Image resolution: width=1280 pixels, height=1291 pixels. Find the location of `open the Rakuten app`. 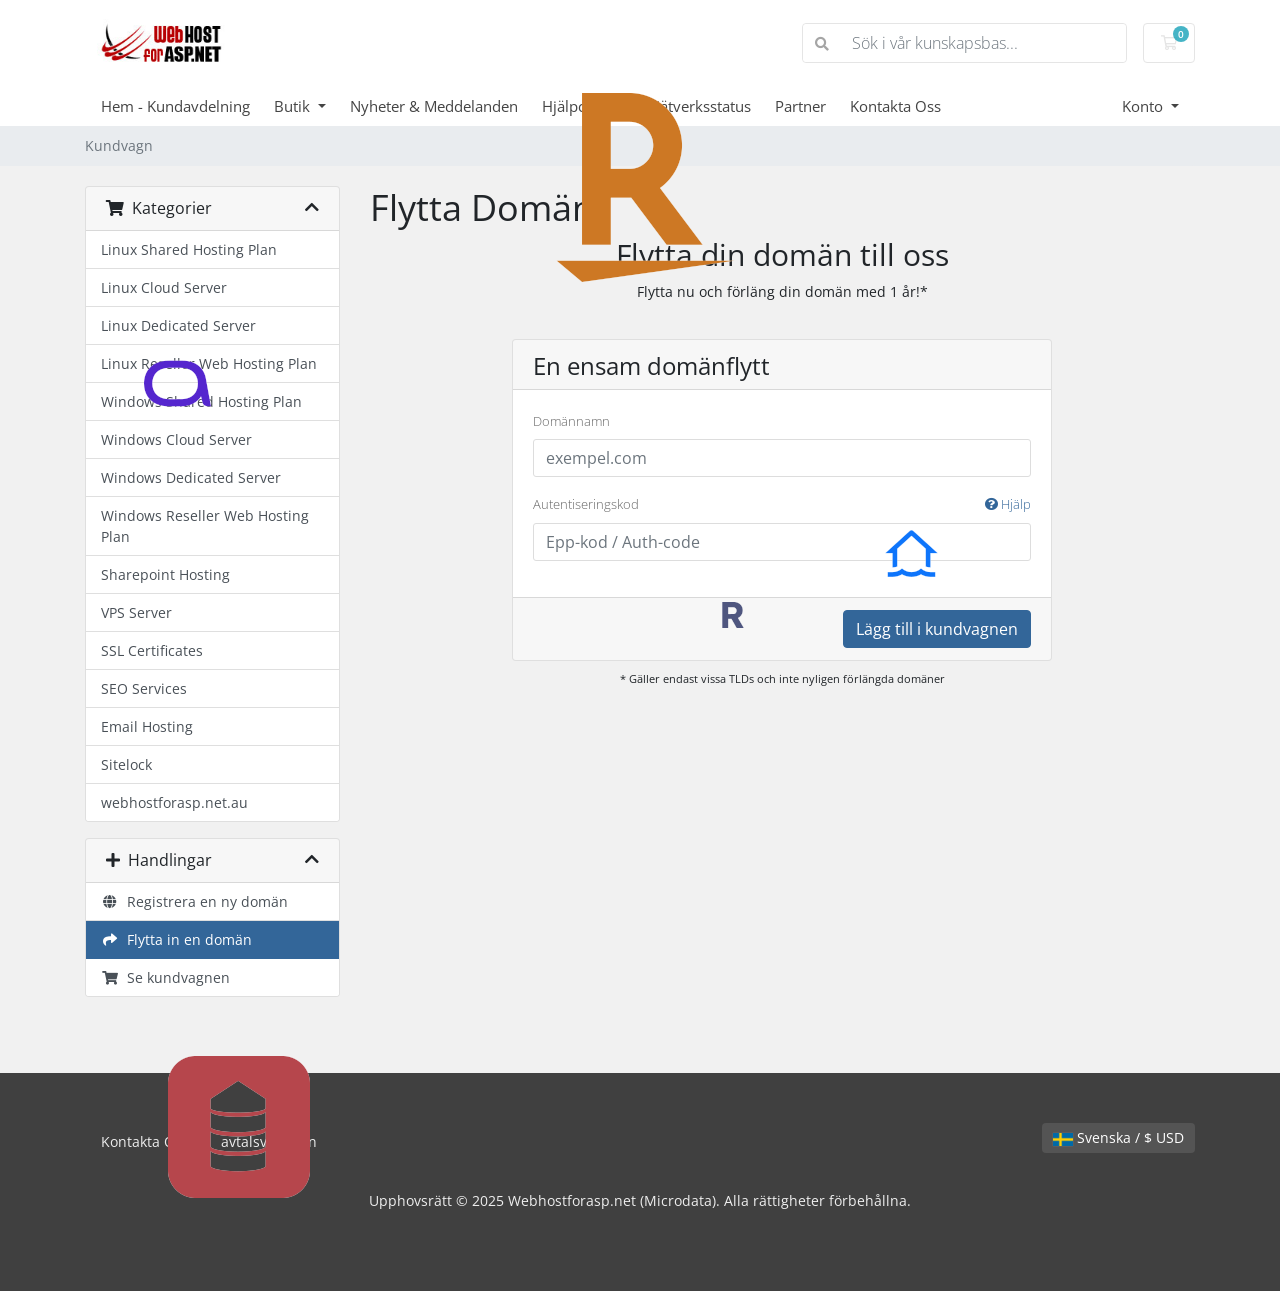

open the Rakuten app is located at coordinates (645, 187).